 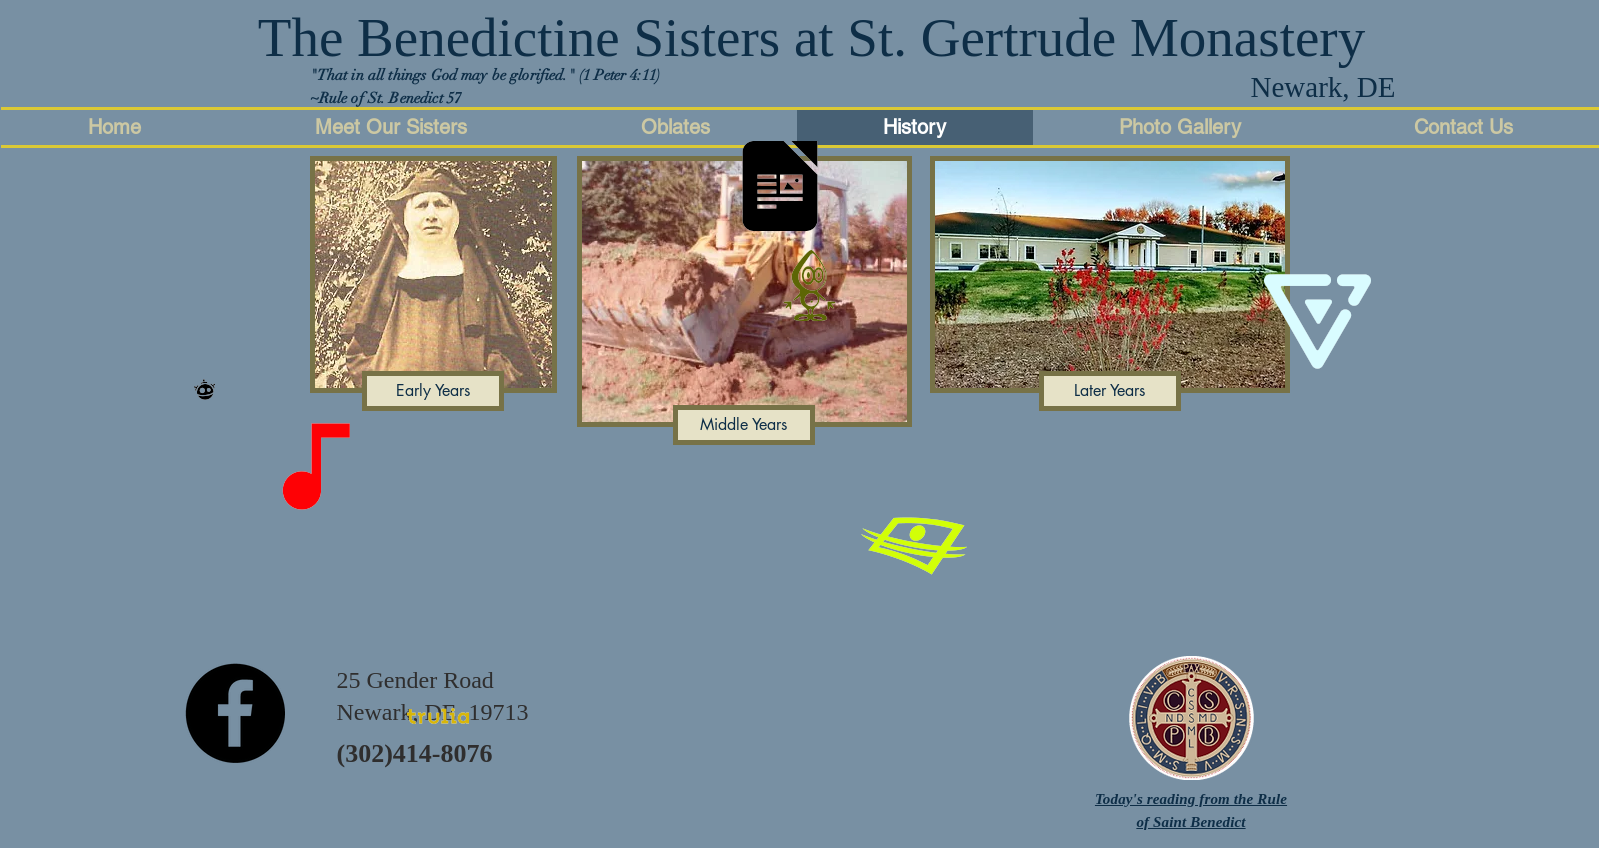 I want to click on visit the CodeProject website, so click(x=809, y=285).